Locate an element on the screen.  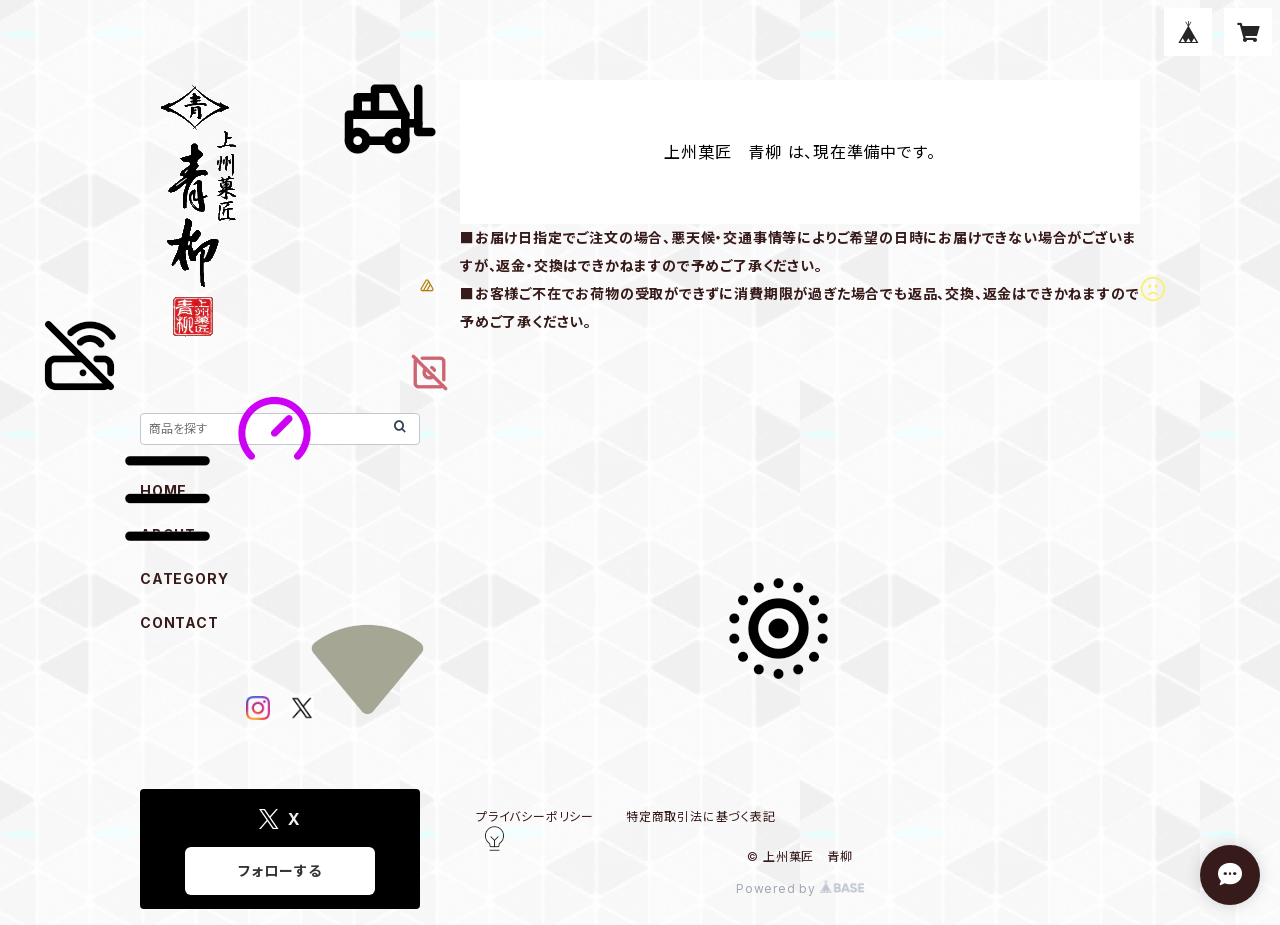
access warehouse or inventory management is located at coordinates (388, 119).